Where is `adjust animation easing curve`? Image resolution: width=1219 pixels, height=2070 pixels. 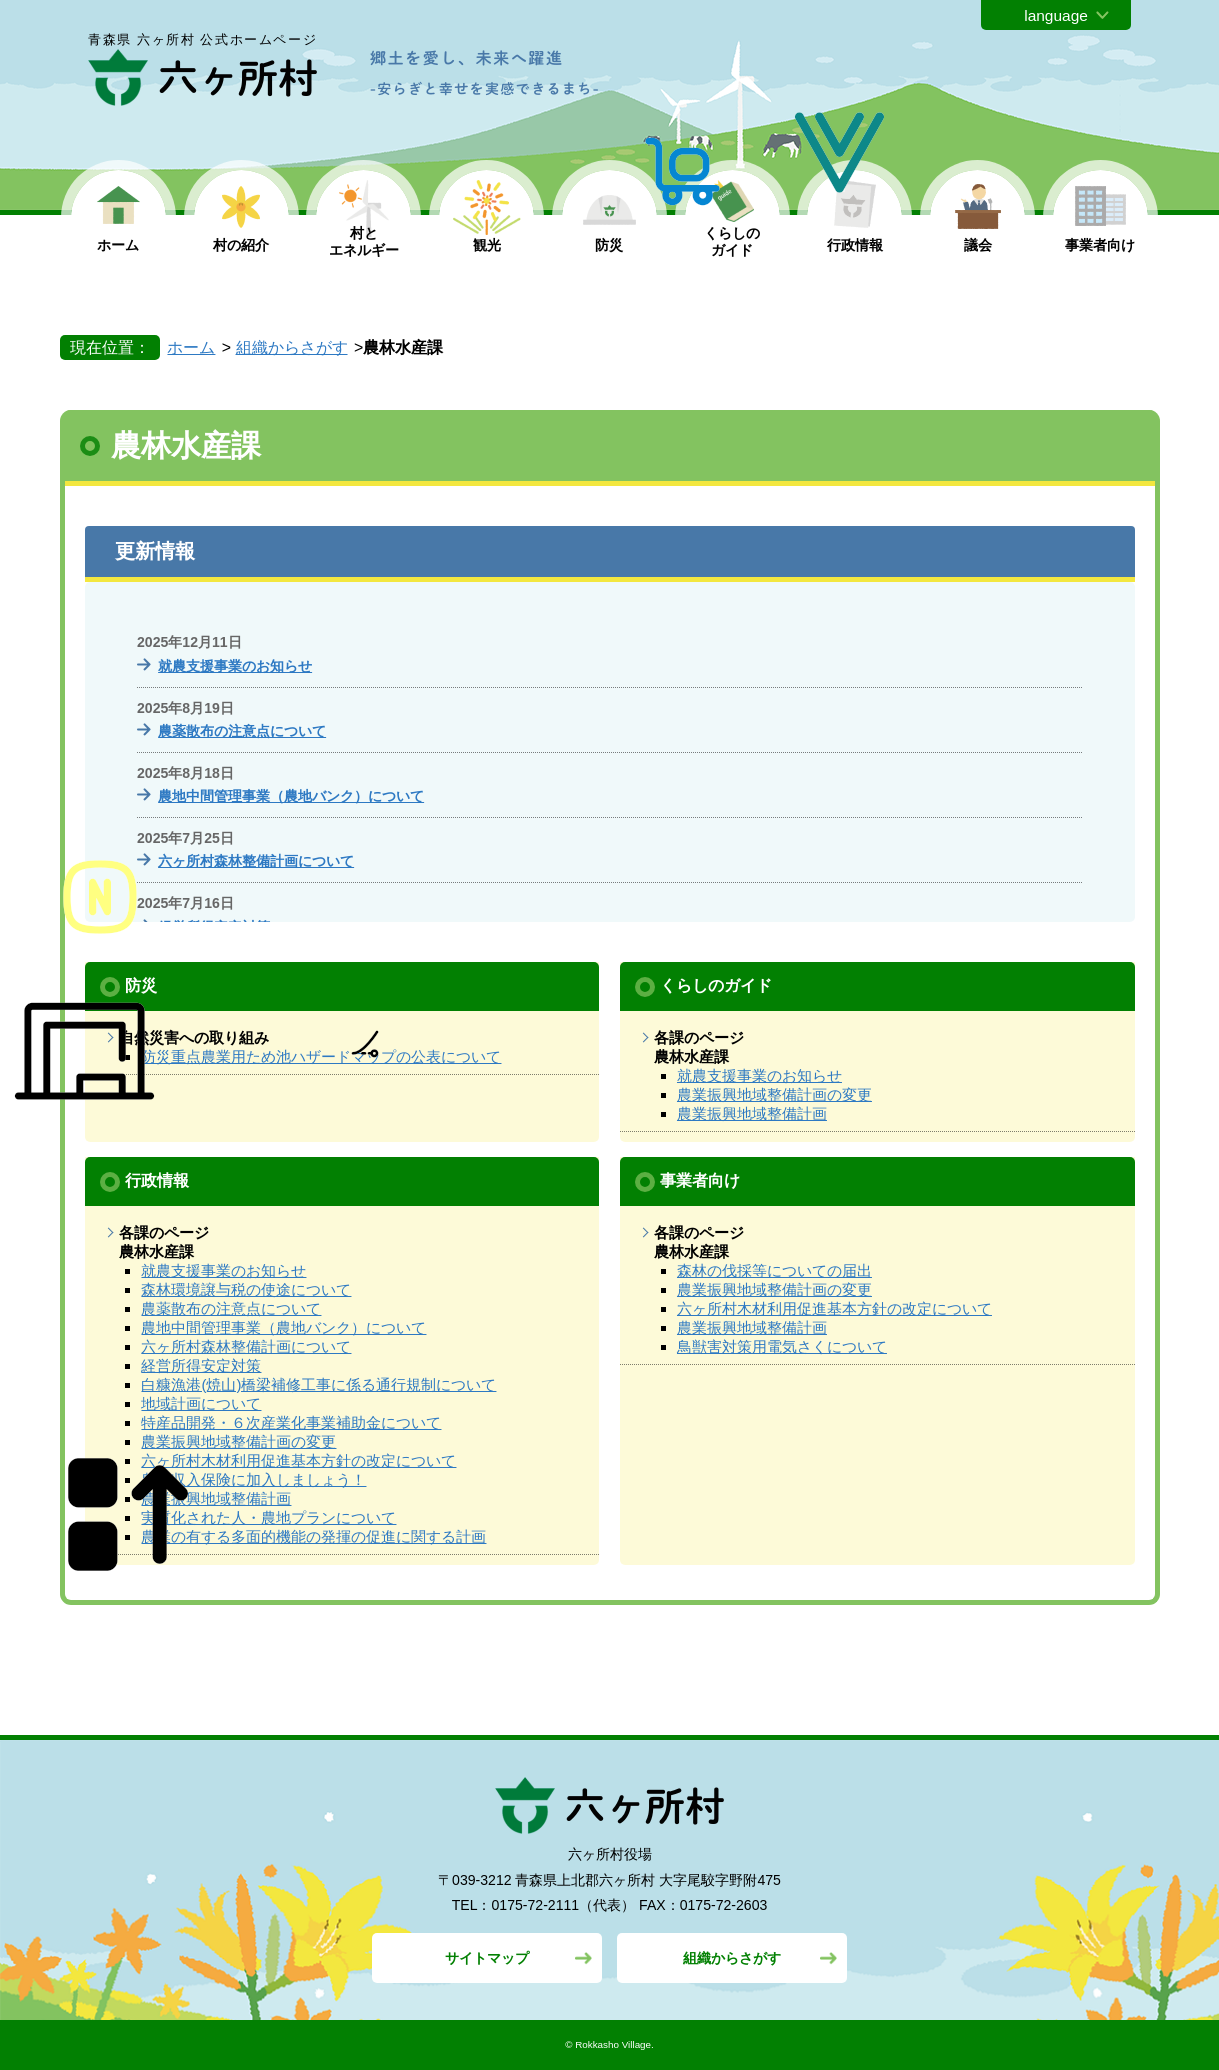 adjust animation easing curve is located at coordinates (365, 1044).